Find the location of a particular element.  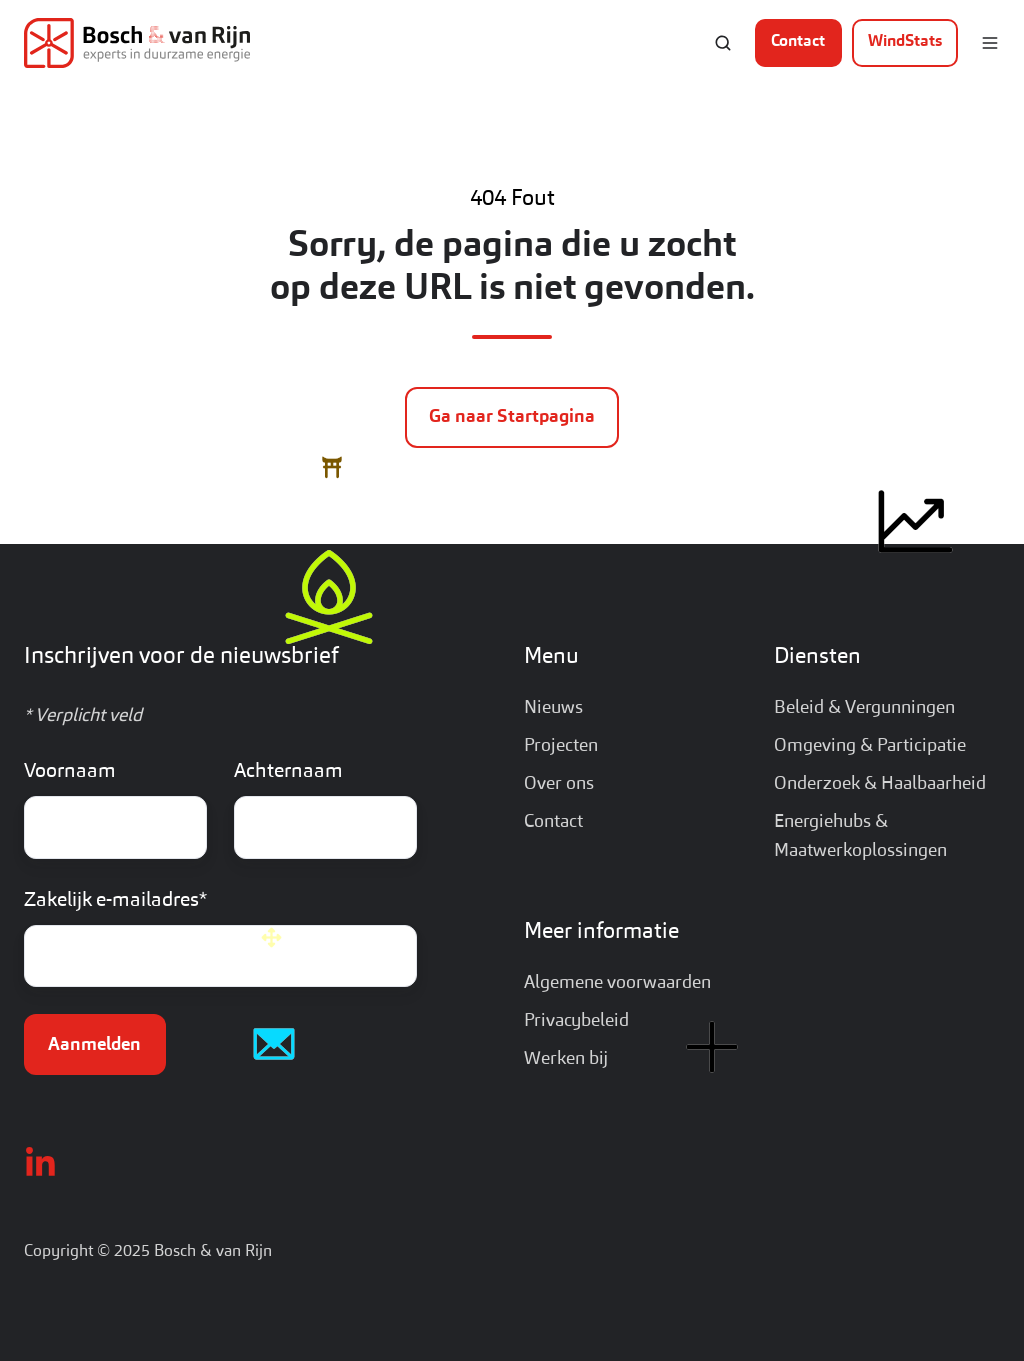

indicates Japanese culture or travel content is located at coordinates (332, 467).